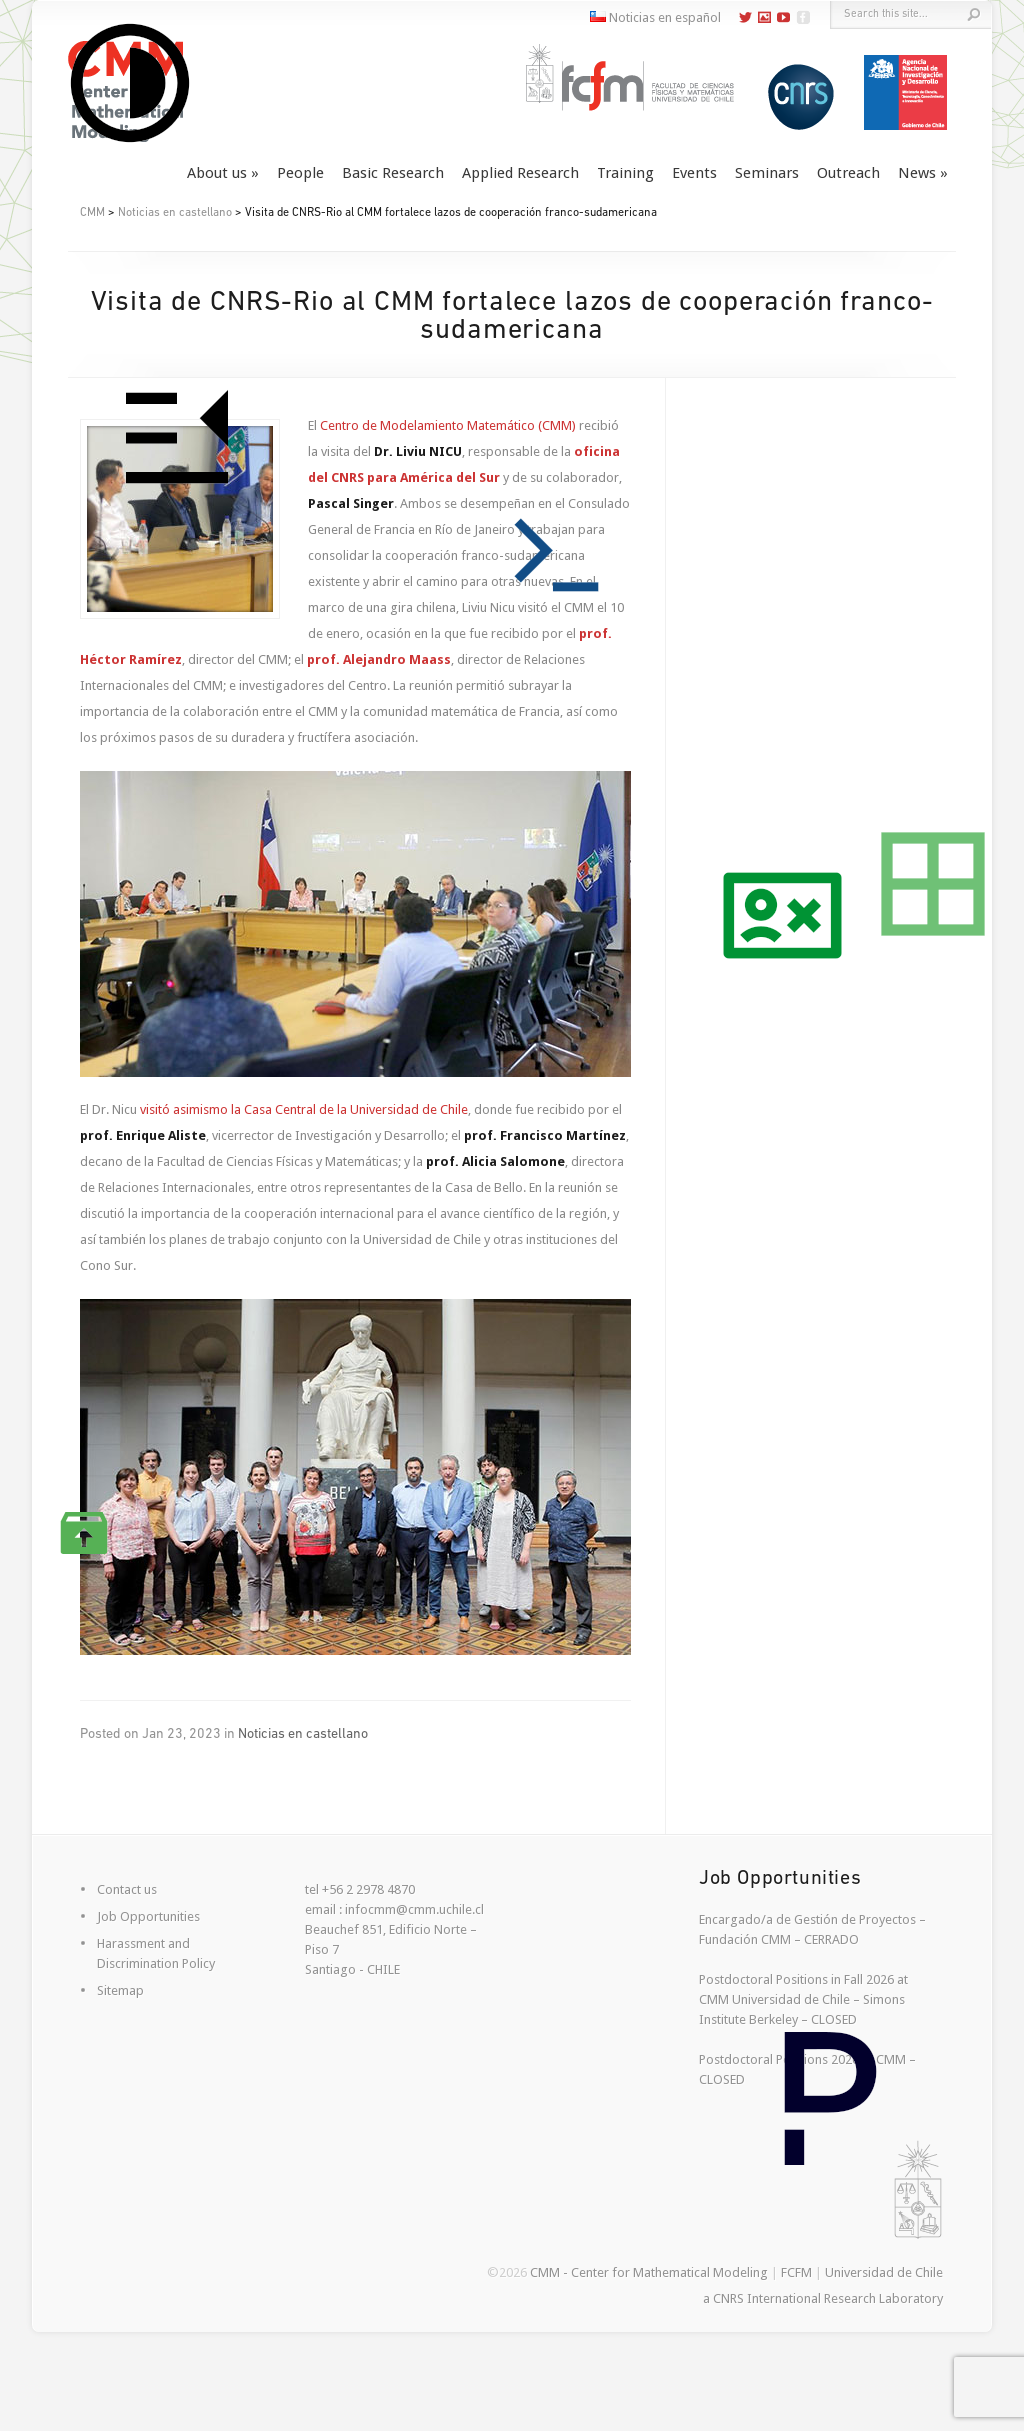 The height and width of the screenshot is (2431, 1024). What do you see at coordinates (933, 884) in the screenshot?
I see `sign in with Microsoft account` at bounding box center [933, 884].